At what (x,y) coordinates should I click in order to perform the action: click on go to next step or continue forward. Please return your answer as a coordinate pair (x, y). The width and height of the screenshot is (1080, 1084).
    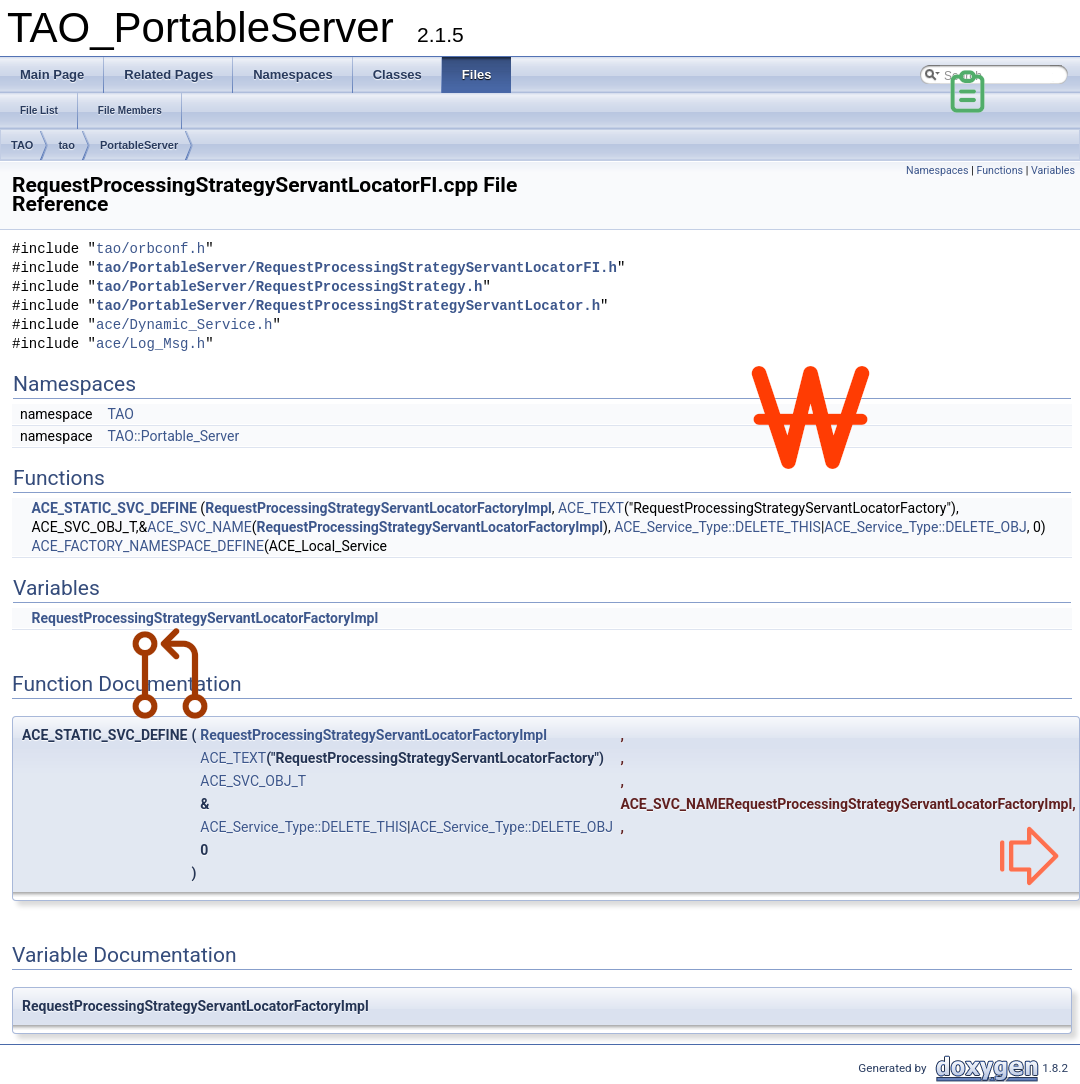
    Looking at the image, I should click on (1027, 856).